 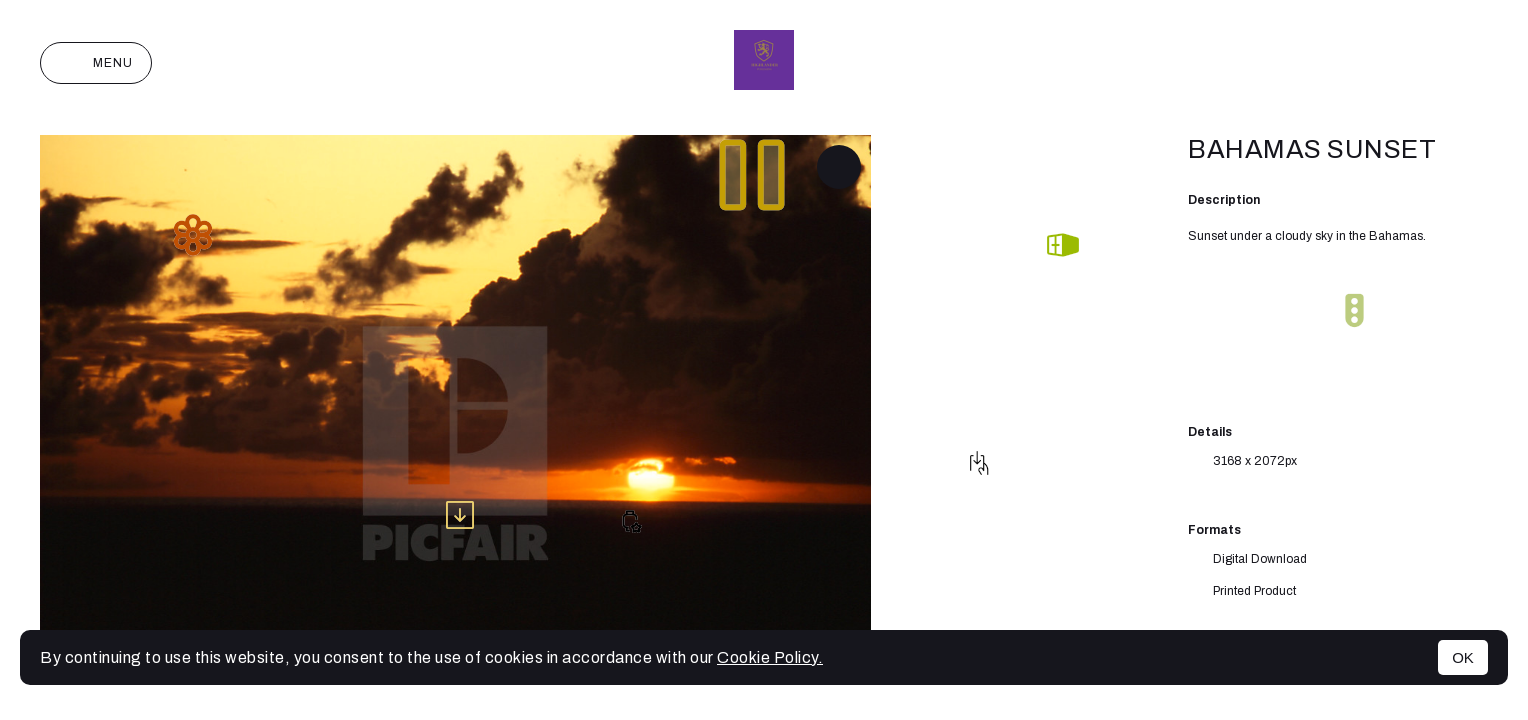 I want to click on withdraw funds or cash out, so click(x=978, y=463).